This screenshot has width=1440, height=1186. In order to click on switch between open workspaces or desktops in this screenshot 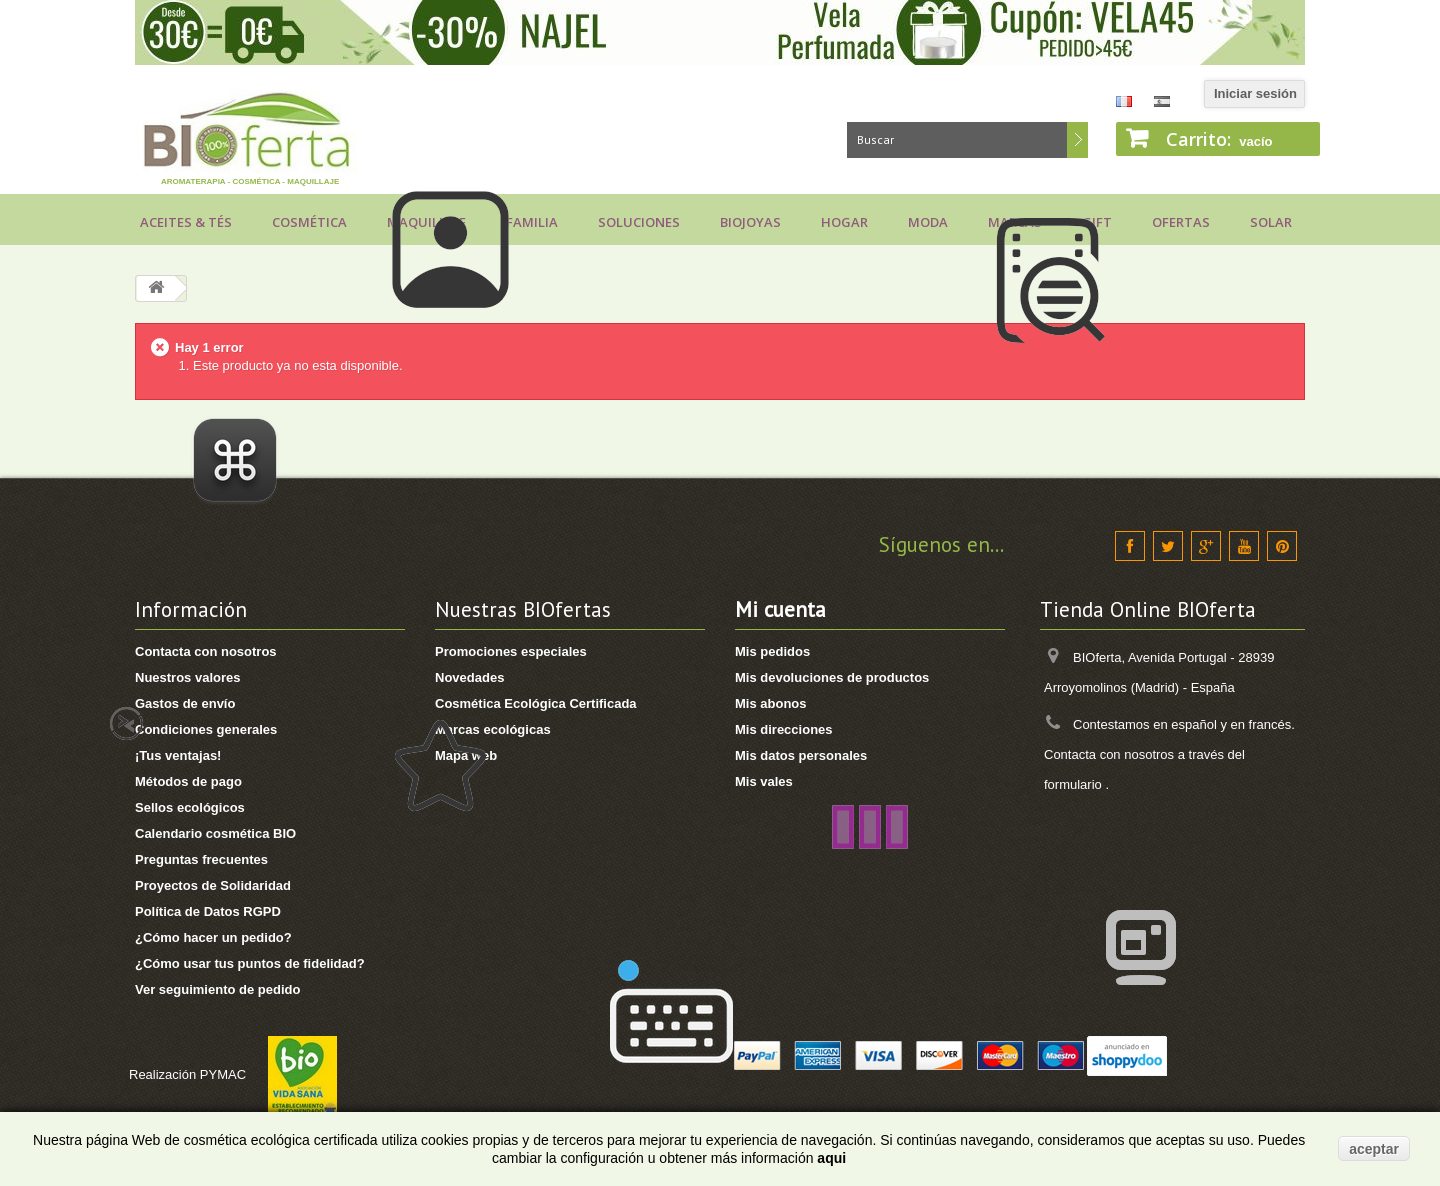, I will do `click(870, 827)`.